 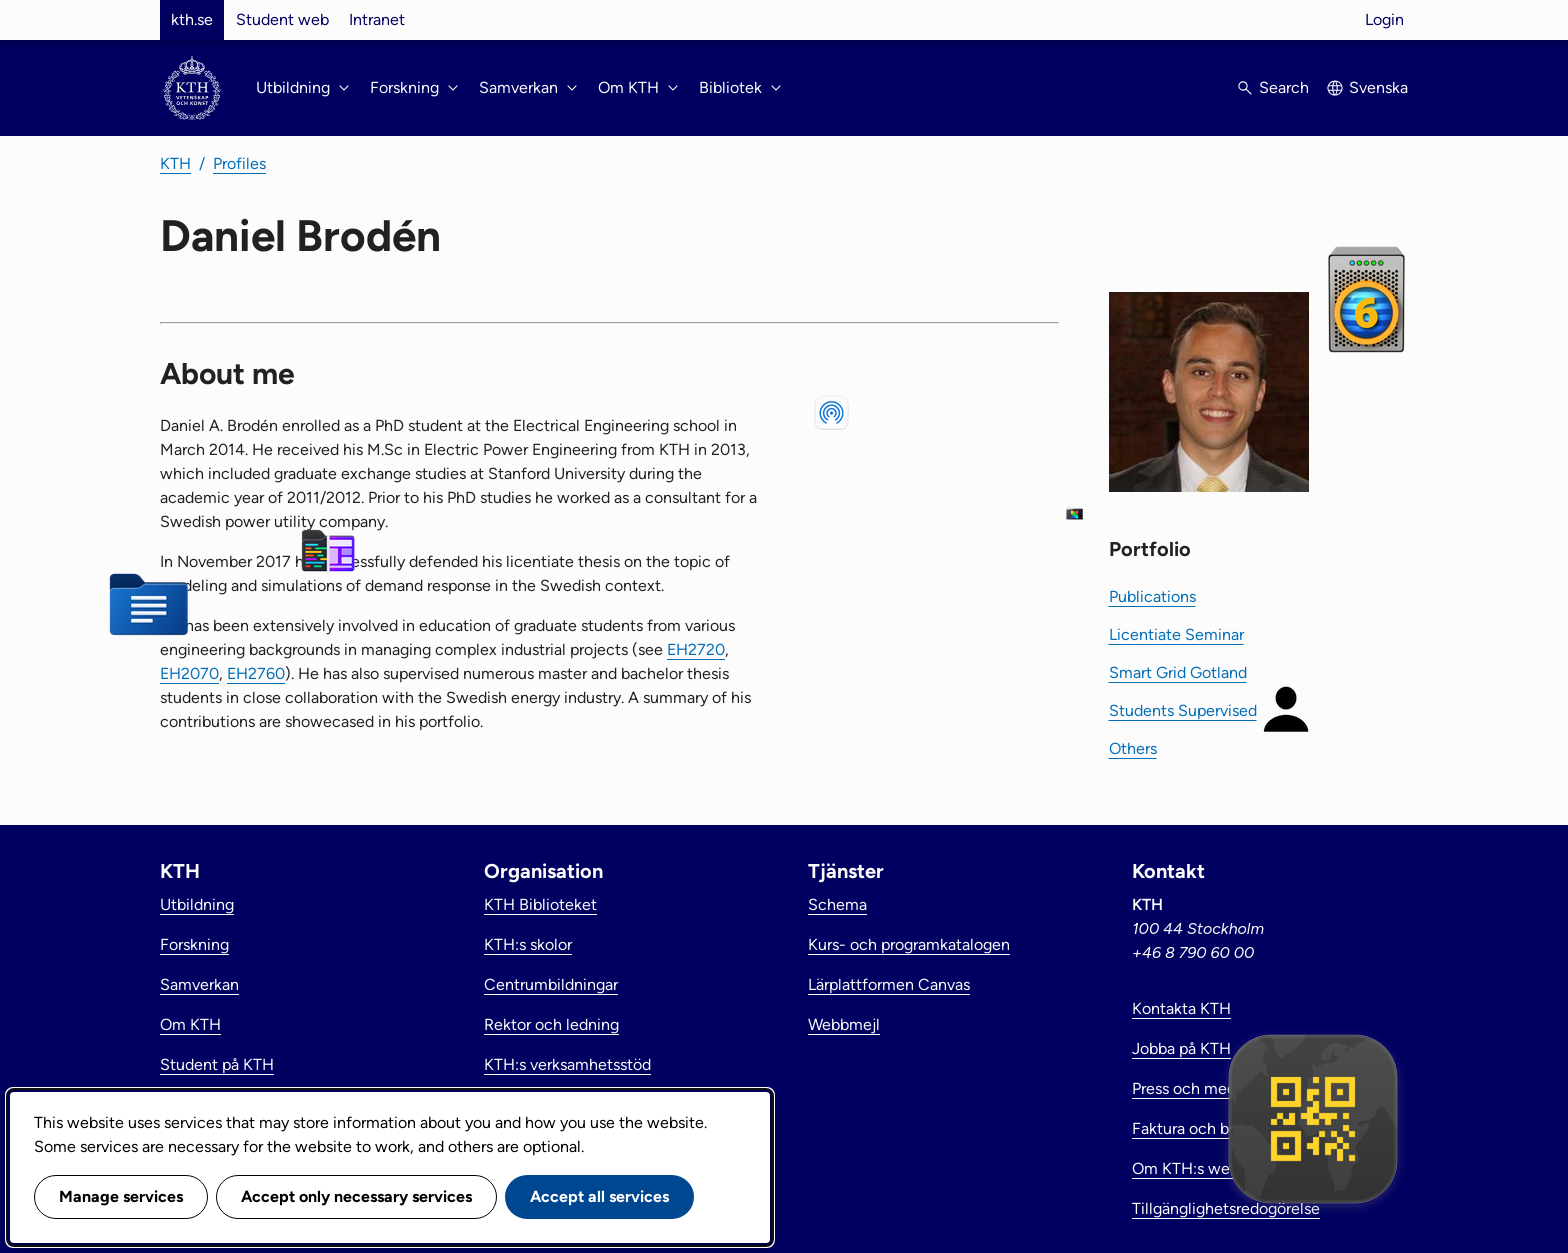 What do you see at coordinates (1313, 1122) in the screenshot?
I see `configure web browser identification settings` at bounding box center [1313, 1122].